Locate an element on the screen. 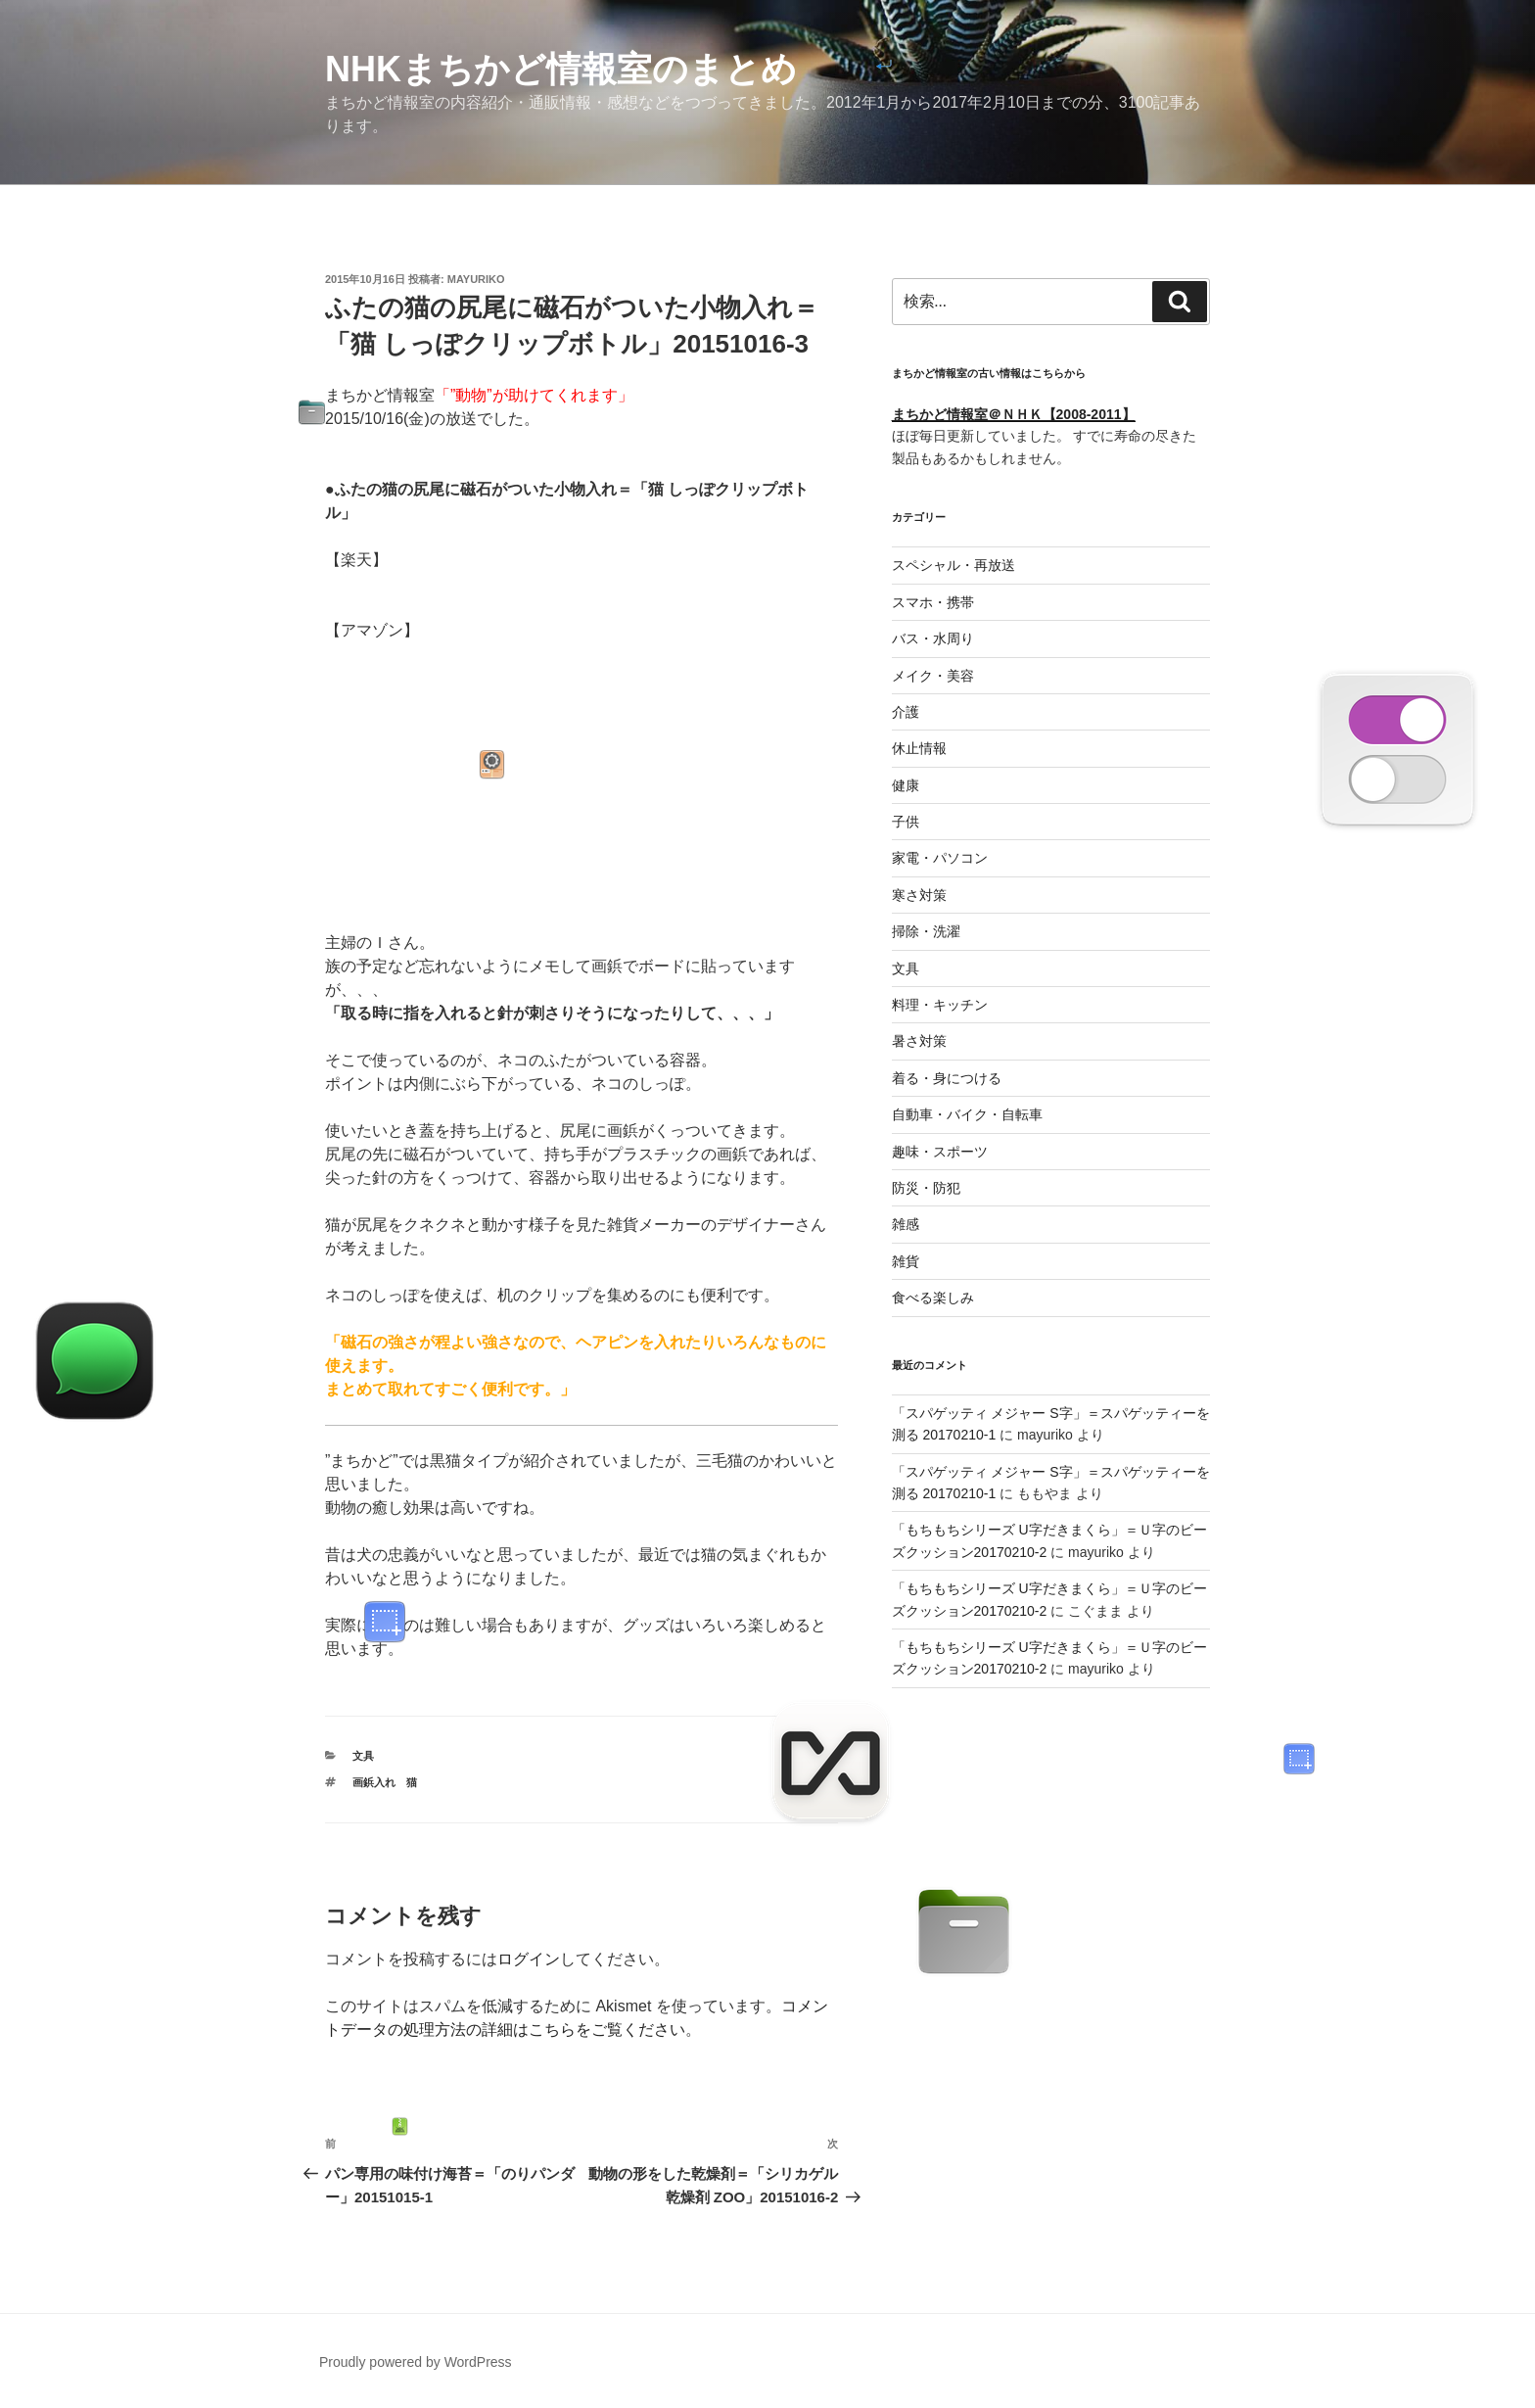  open the messages app is located at coordinates (94, 1360).